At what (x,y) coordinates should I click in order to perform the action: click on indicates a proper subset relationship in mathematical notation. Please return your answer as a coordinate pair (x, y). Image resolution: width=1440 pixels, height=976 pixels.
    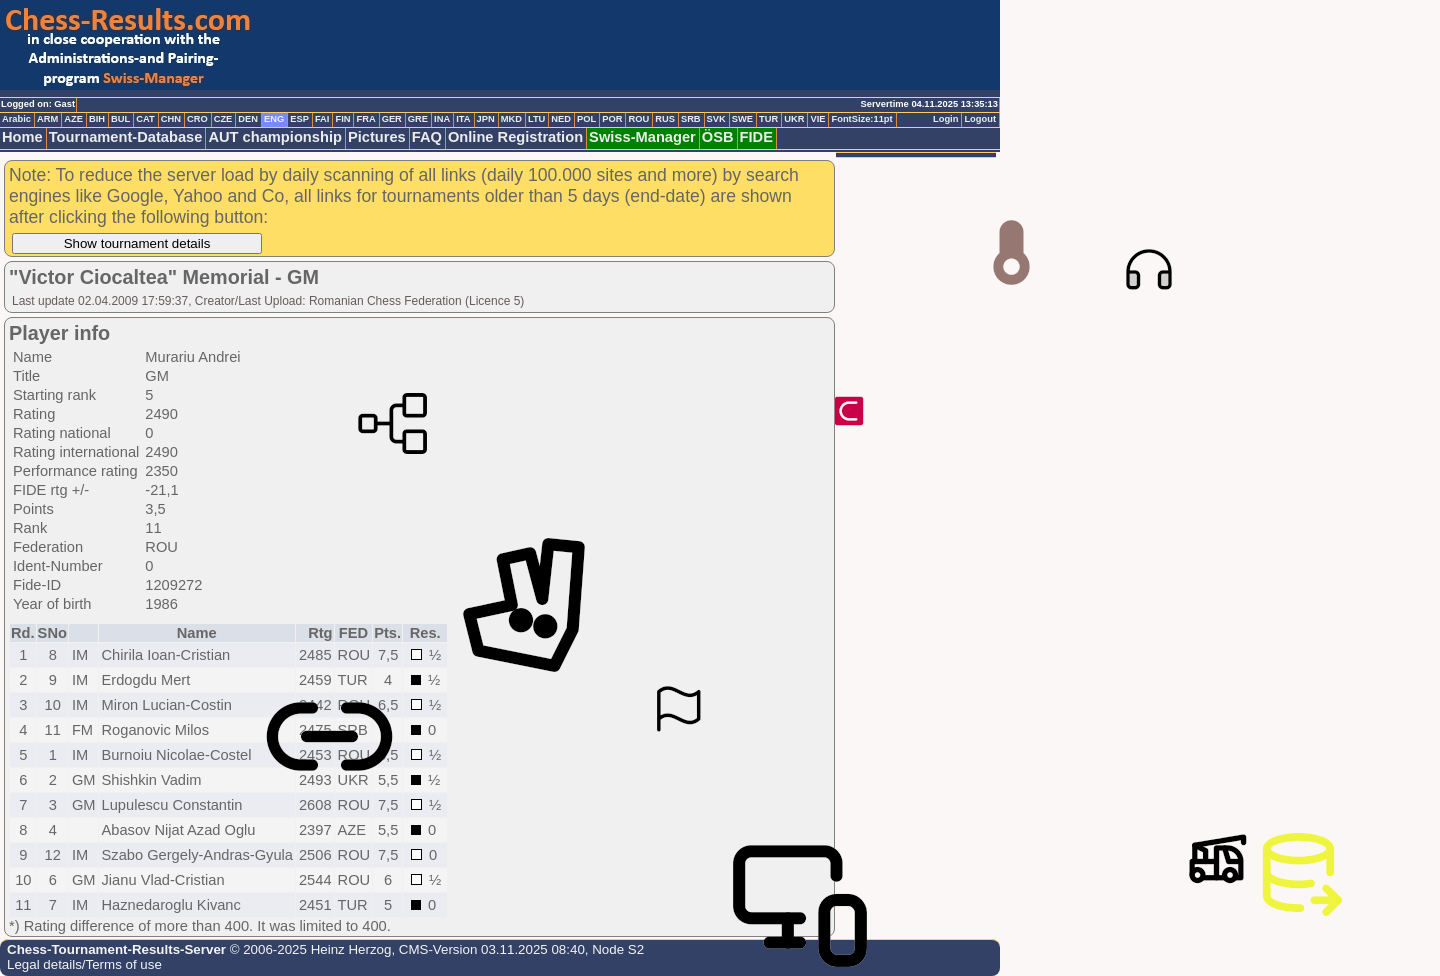
    Looking at the image, I should click on (849, 411).